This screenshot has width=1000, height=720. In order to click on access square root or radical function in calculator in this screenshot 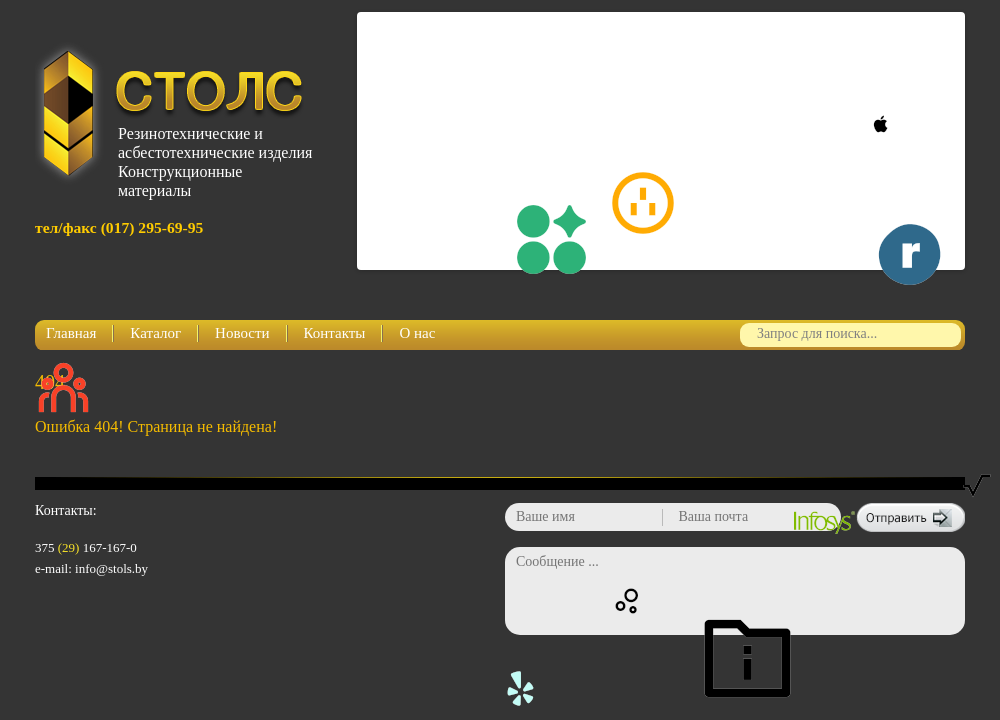, I will do `click(977, 485)`.